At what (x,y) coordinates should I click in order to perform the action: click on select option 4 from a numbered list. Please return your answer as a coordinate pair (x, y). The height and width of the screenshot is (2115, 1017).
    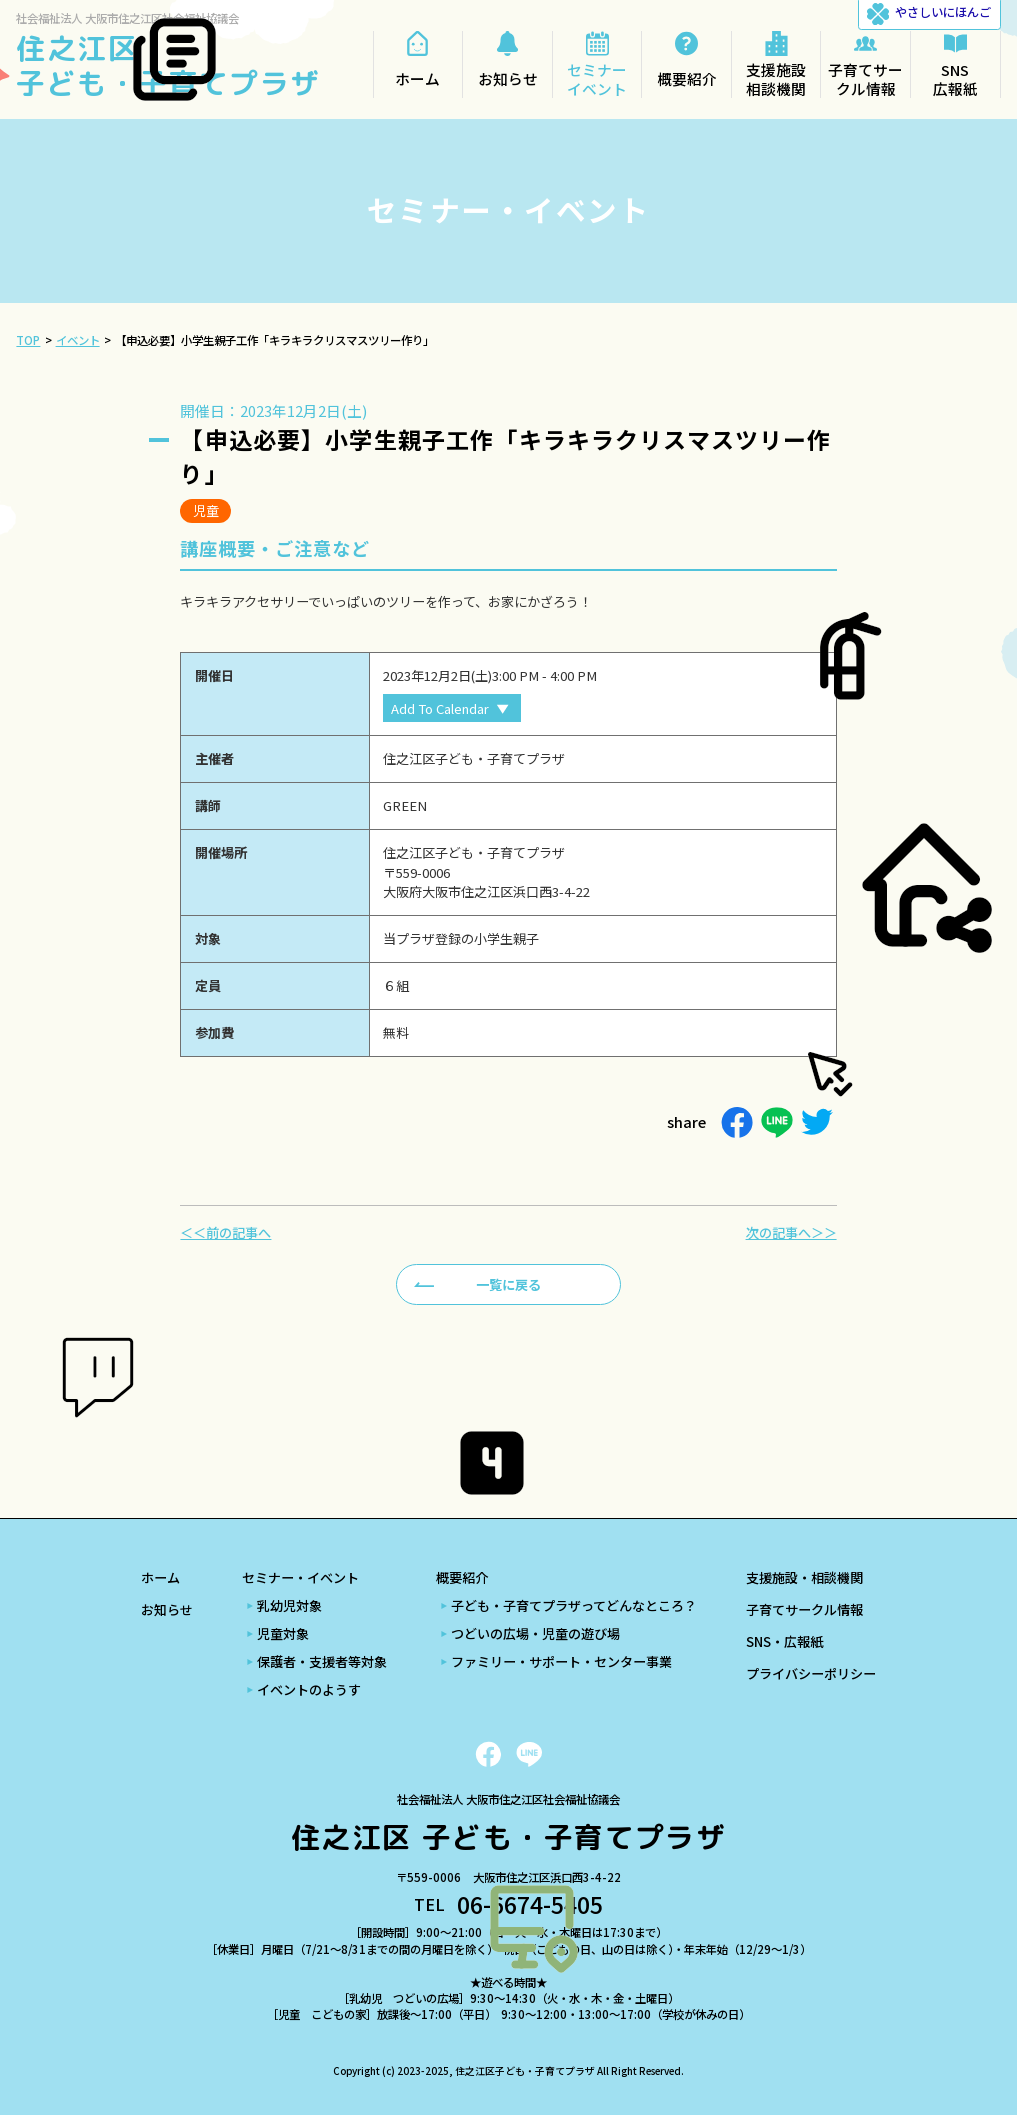
    Looking at the image, I should click on (492, 1463).